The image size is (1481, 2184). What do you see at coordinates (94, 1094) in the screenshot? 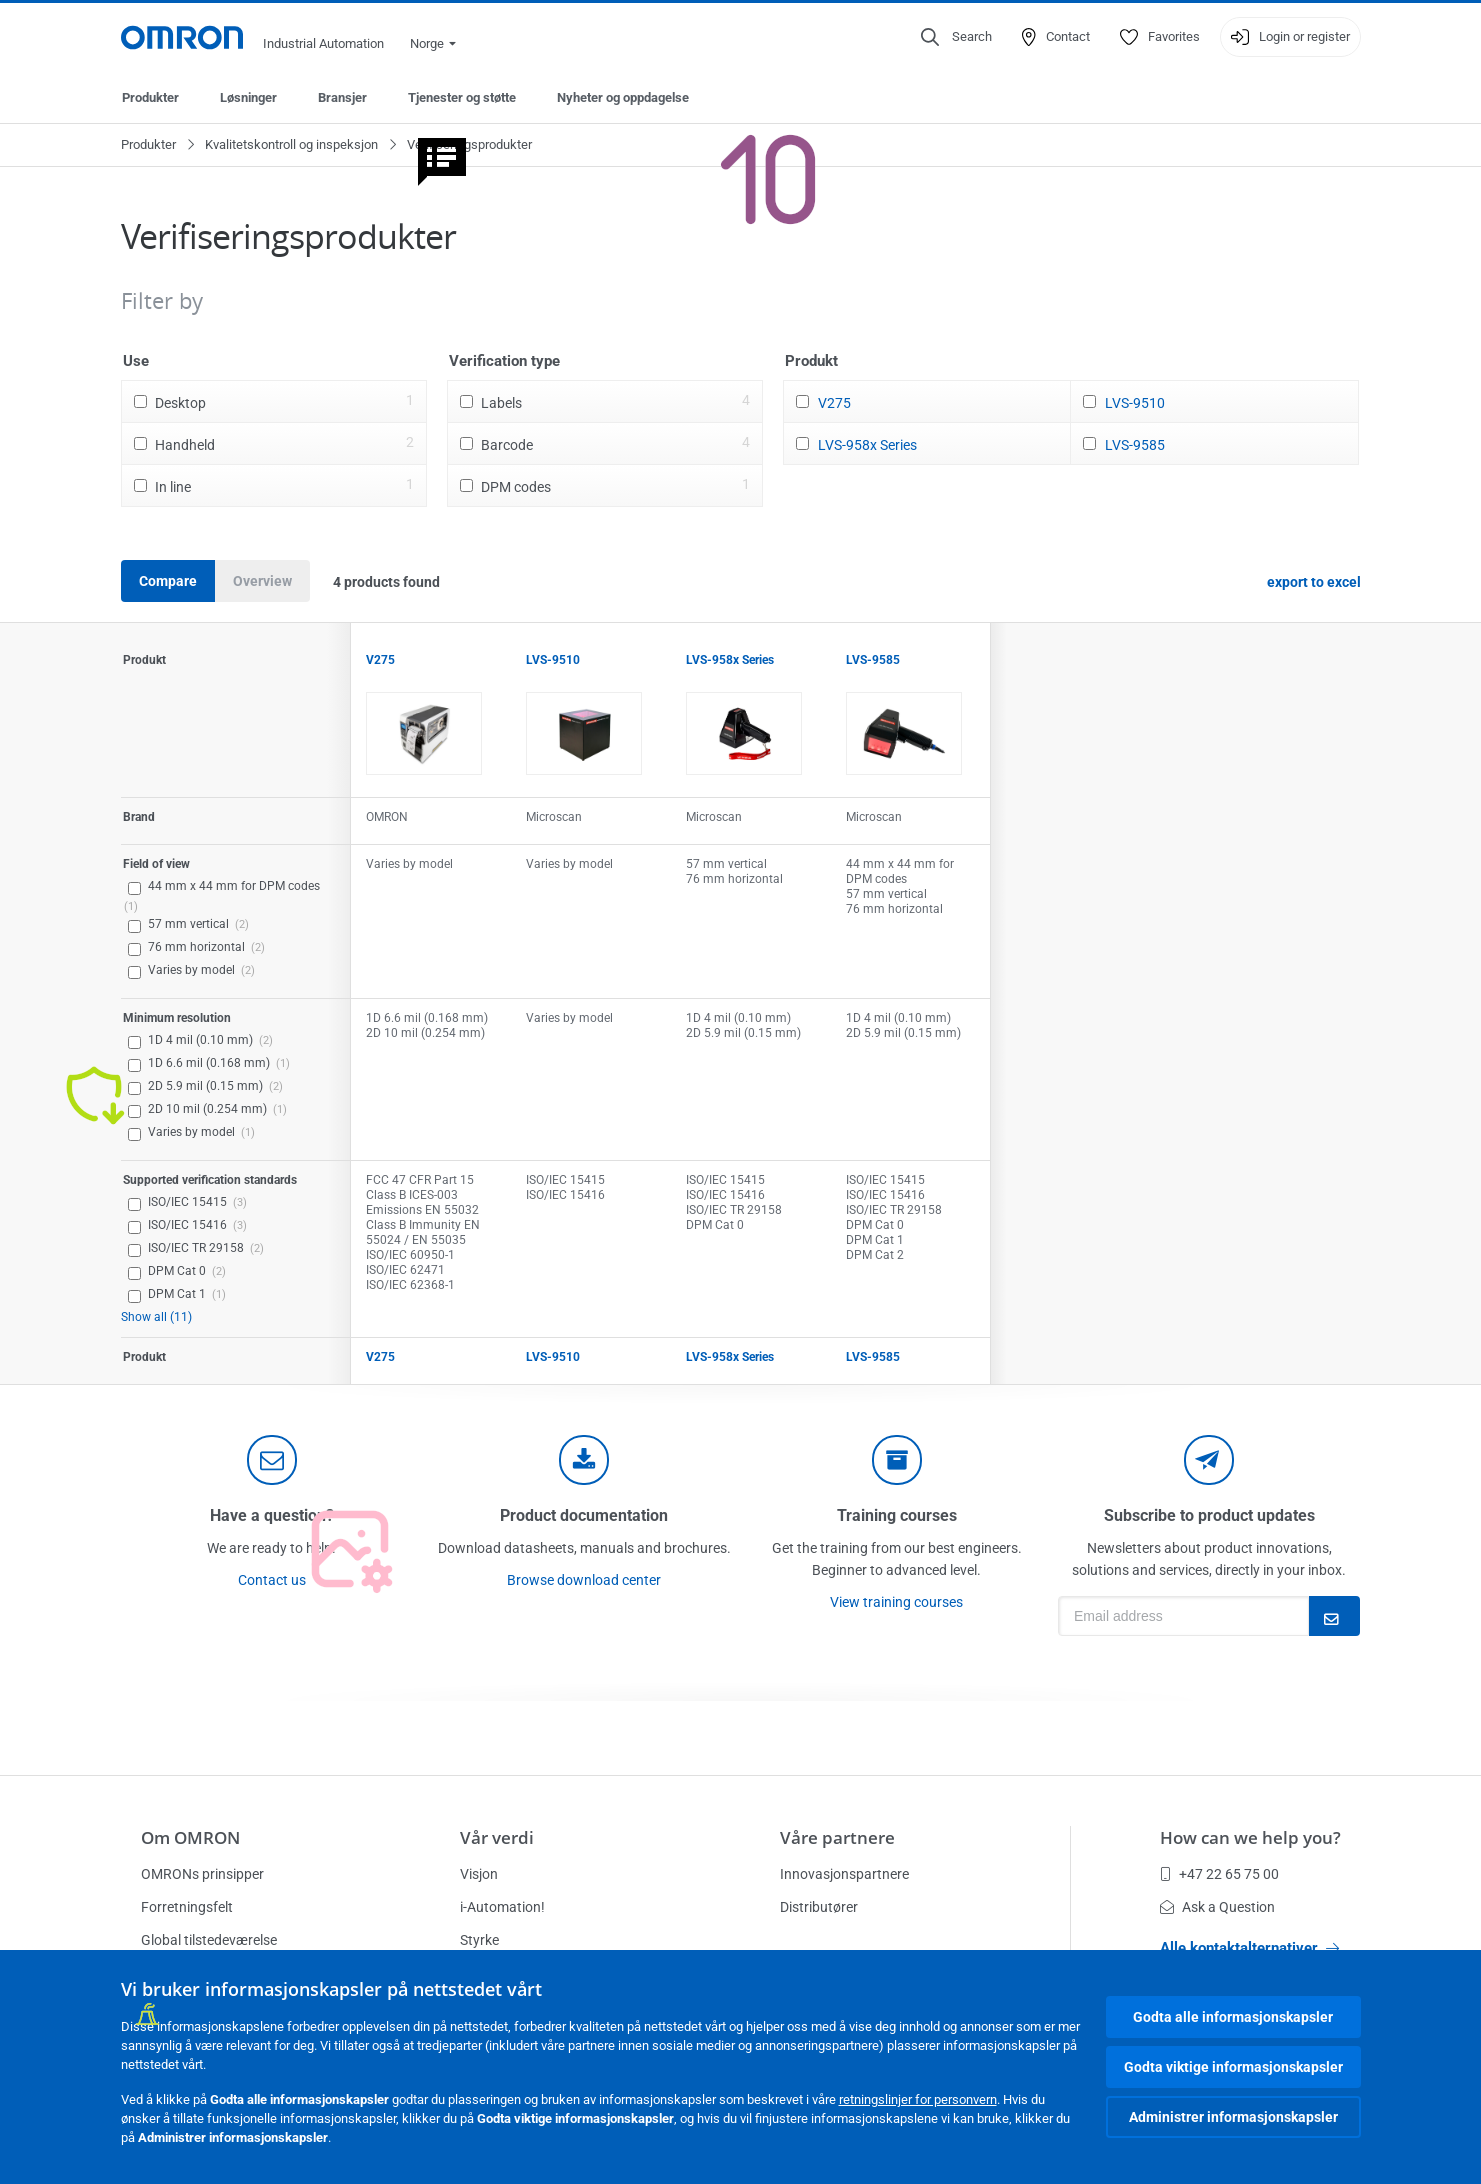
I see `security level decreased` at bounding box center [94, 1094].